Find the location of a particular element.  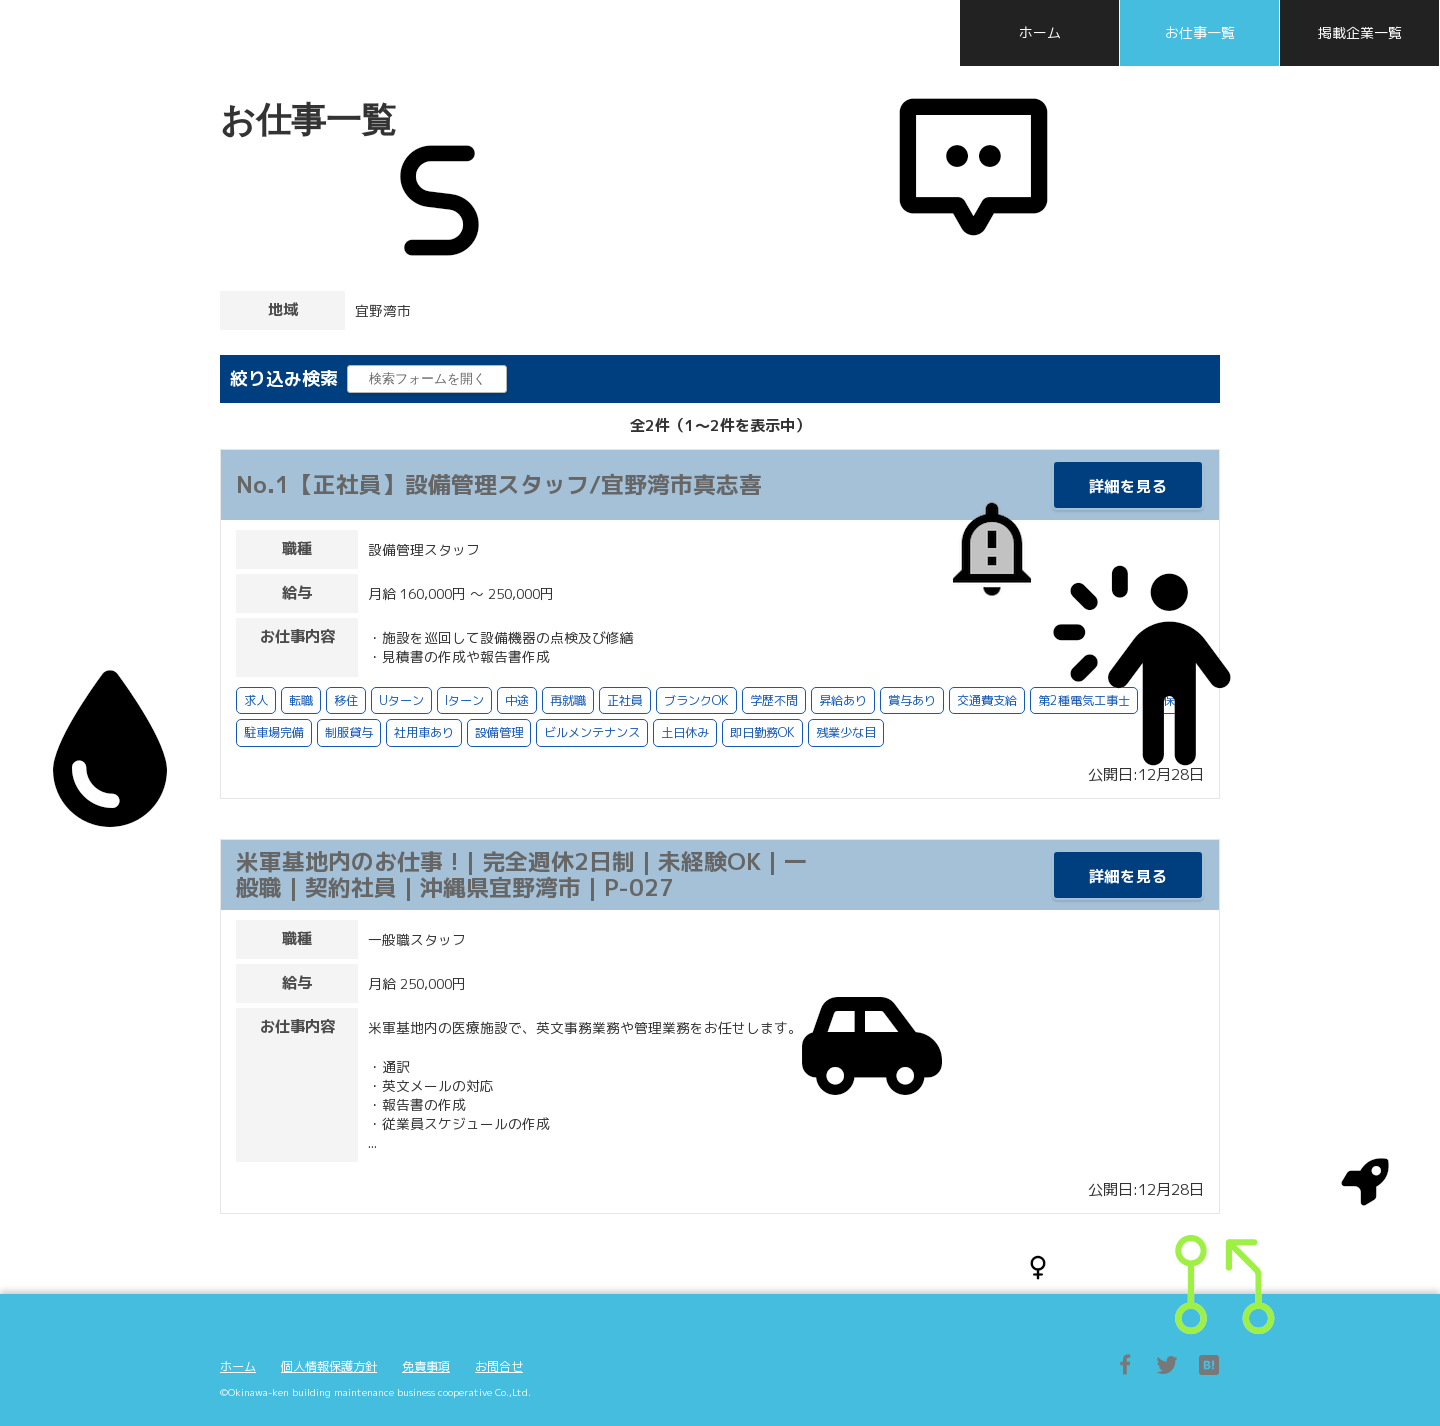

open chat or messaging is located at coordinates (973, 161).